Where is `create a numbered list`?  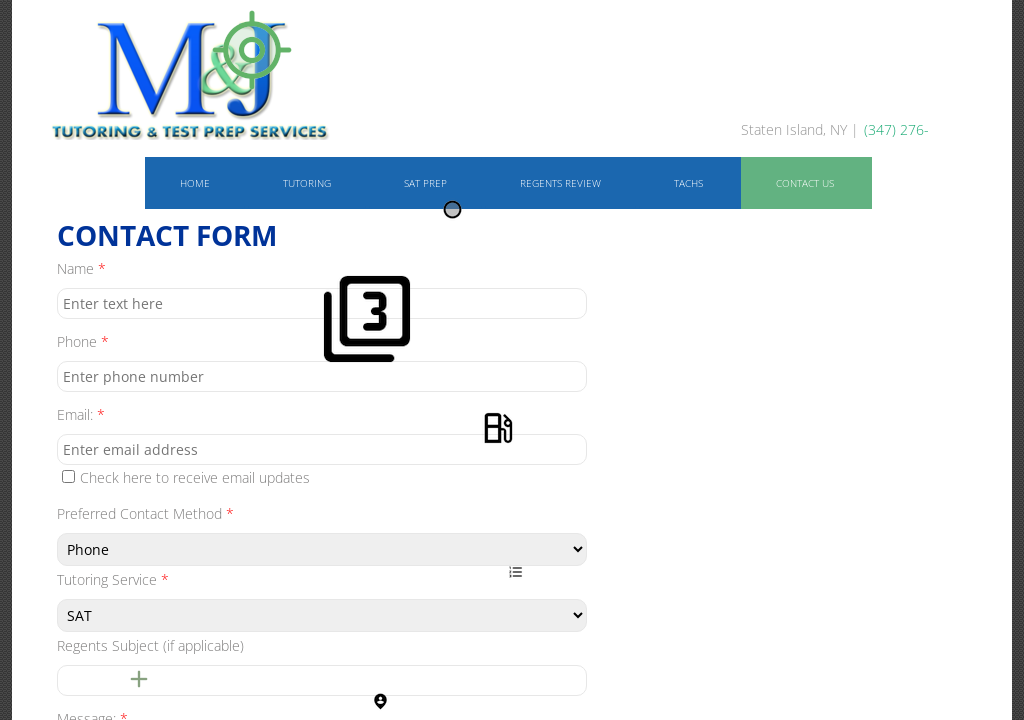
create a numbered list is located at coordinates (516, 572).